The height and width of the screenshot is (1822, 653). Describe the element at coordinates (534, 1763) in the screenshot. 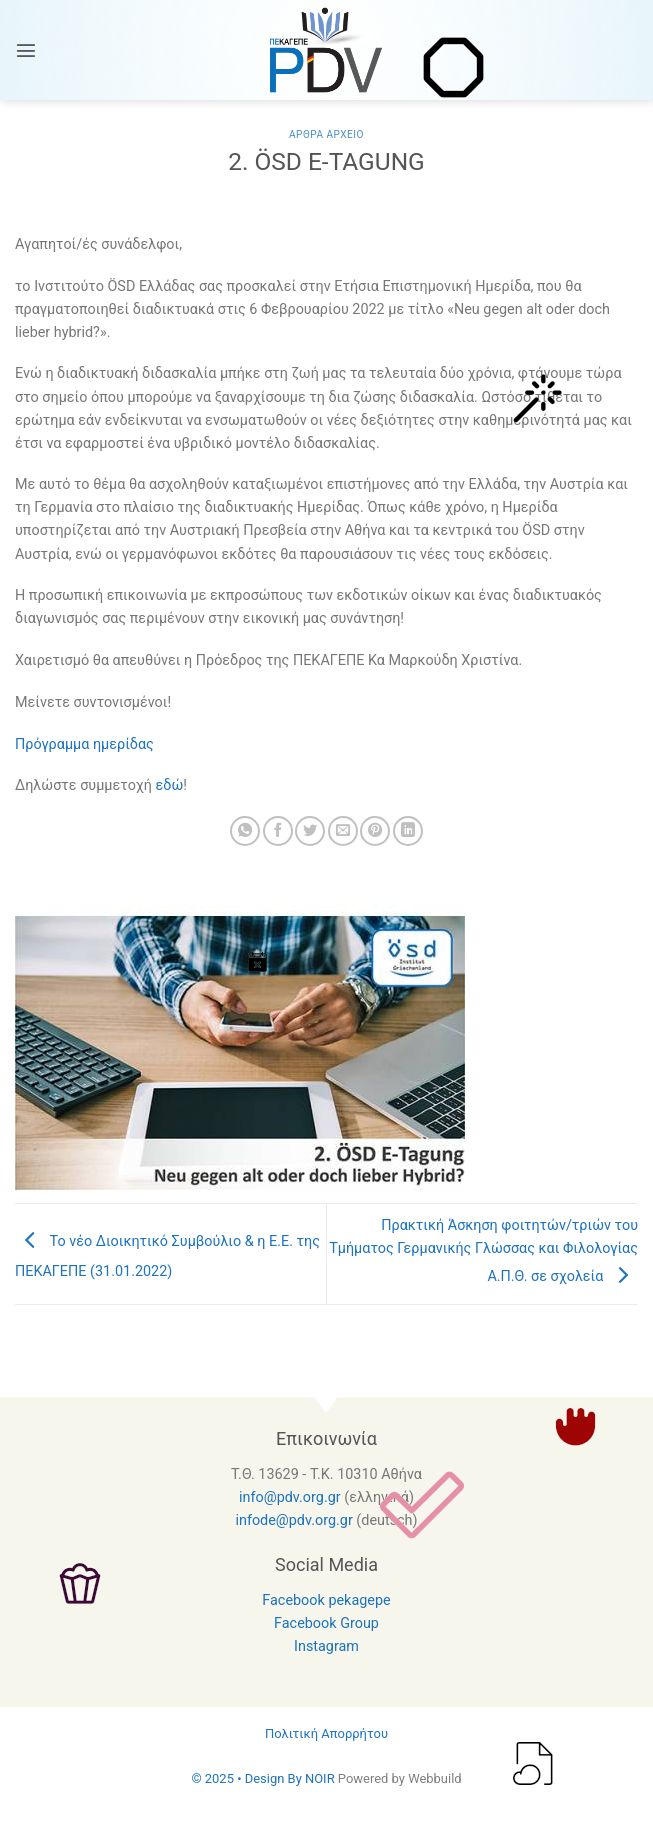

I see `access cloud-synced documents` at that location.